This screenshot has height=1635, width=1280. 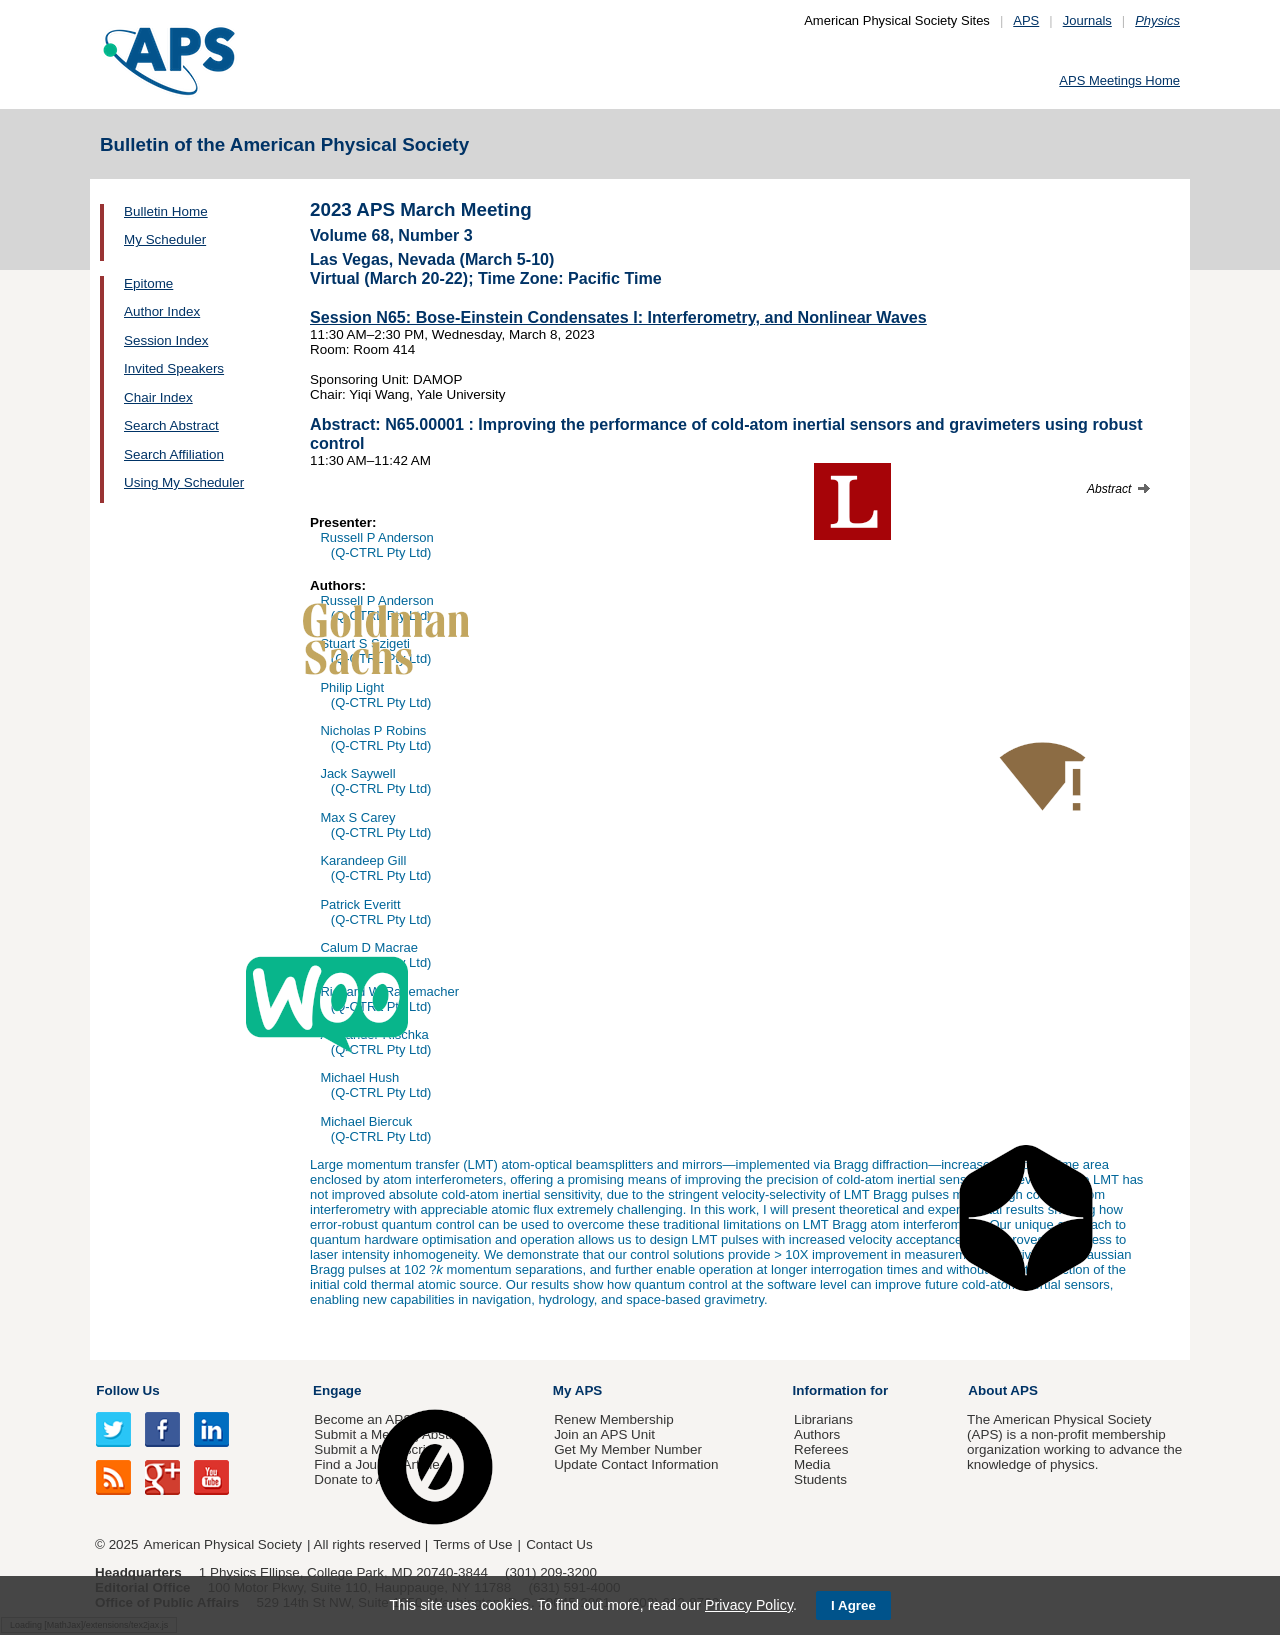 What do you see at coordinates (1026, 1218) in the screenshot?
I see `andela company logo` at bounding box center [1026, 1218].